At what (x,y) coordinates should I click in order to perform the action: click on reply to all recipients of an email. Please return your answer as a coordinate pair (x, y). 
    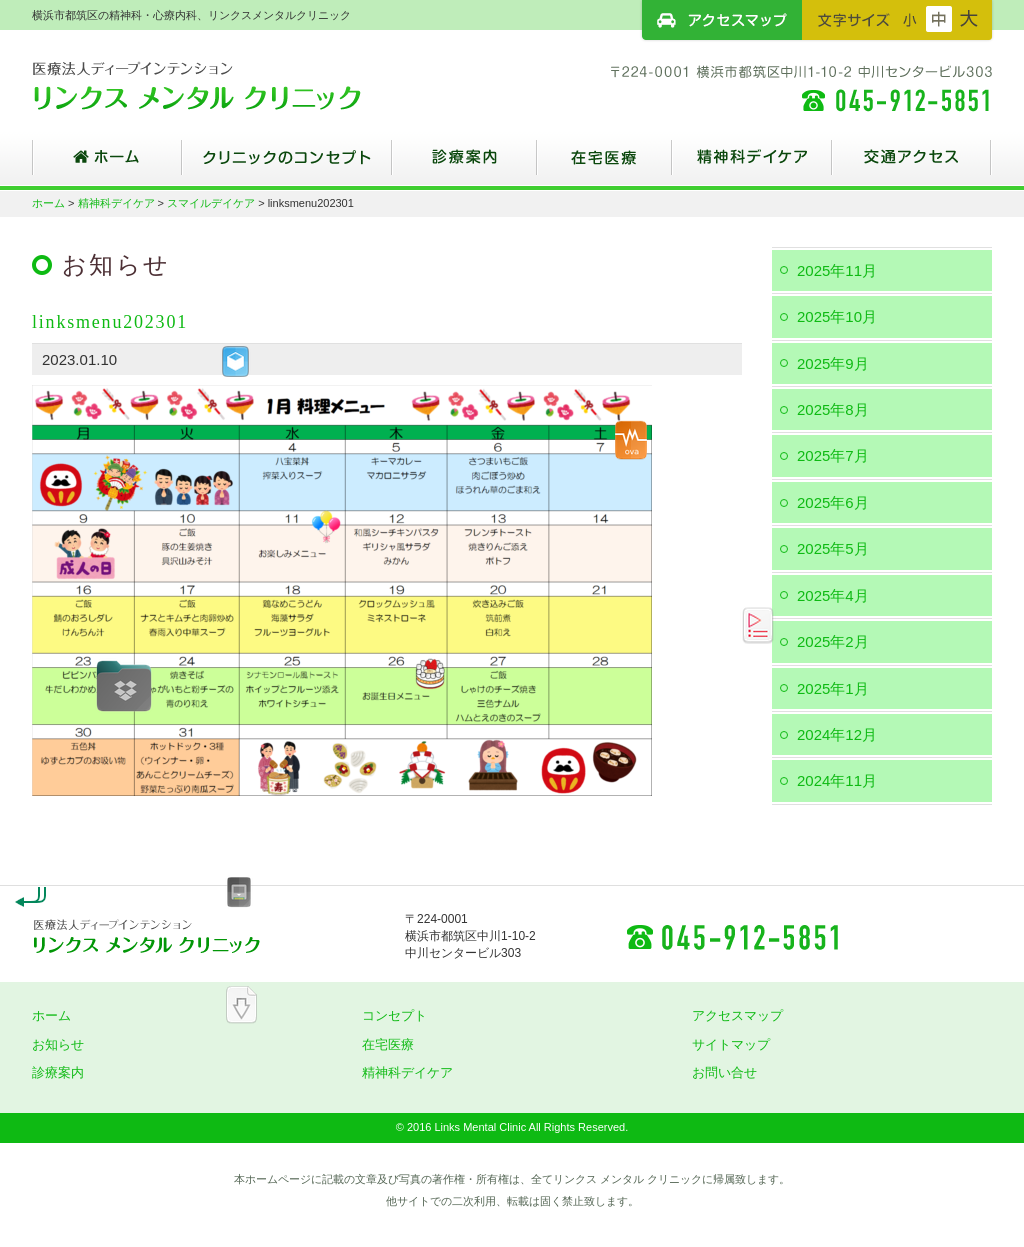
    Looking at the image, I should click on (30, 895).